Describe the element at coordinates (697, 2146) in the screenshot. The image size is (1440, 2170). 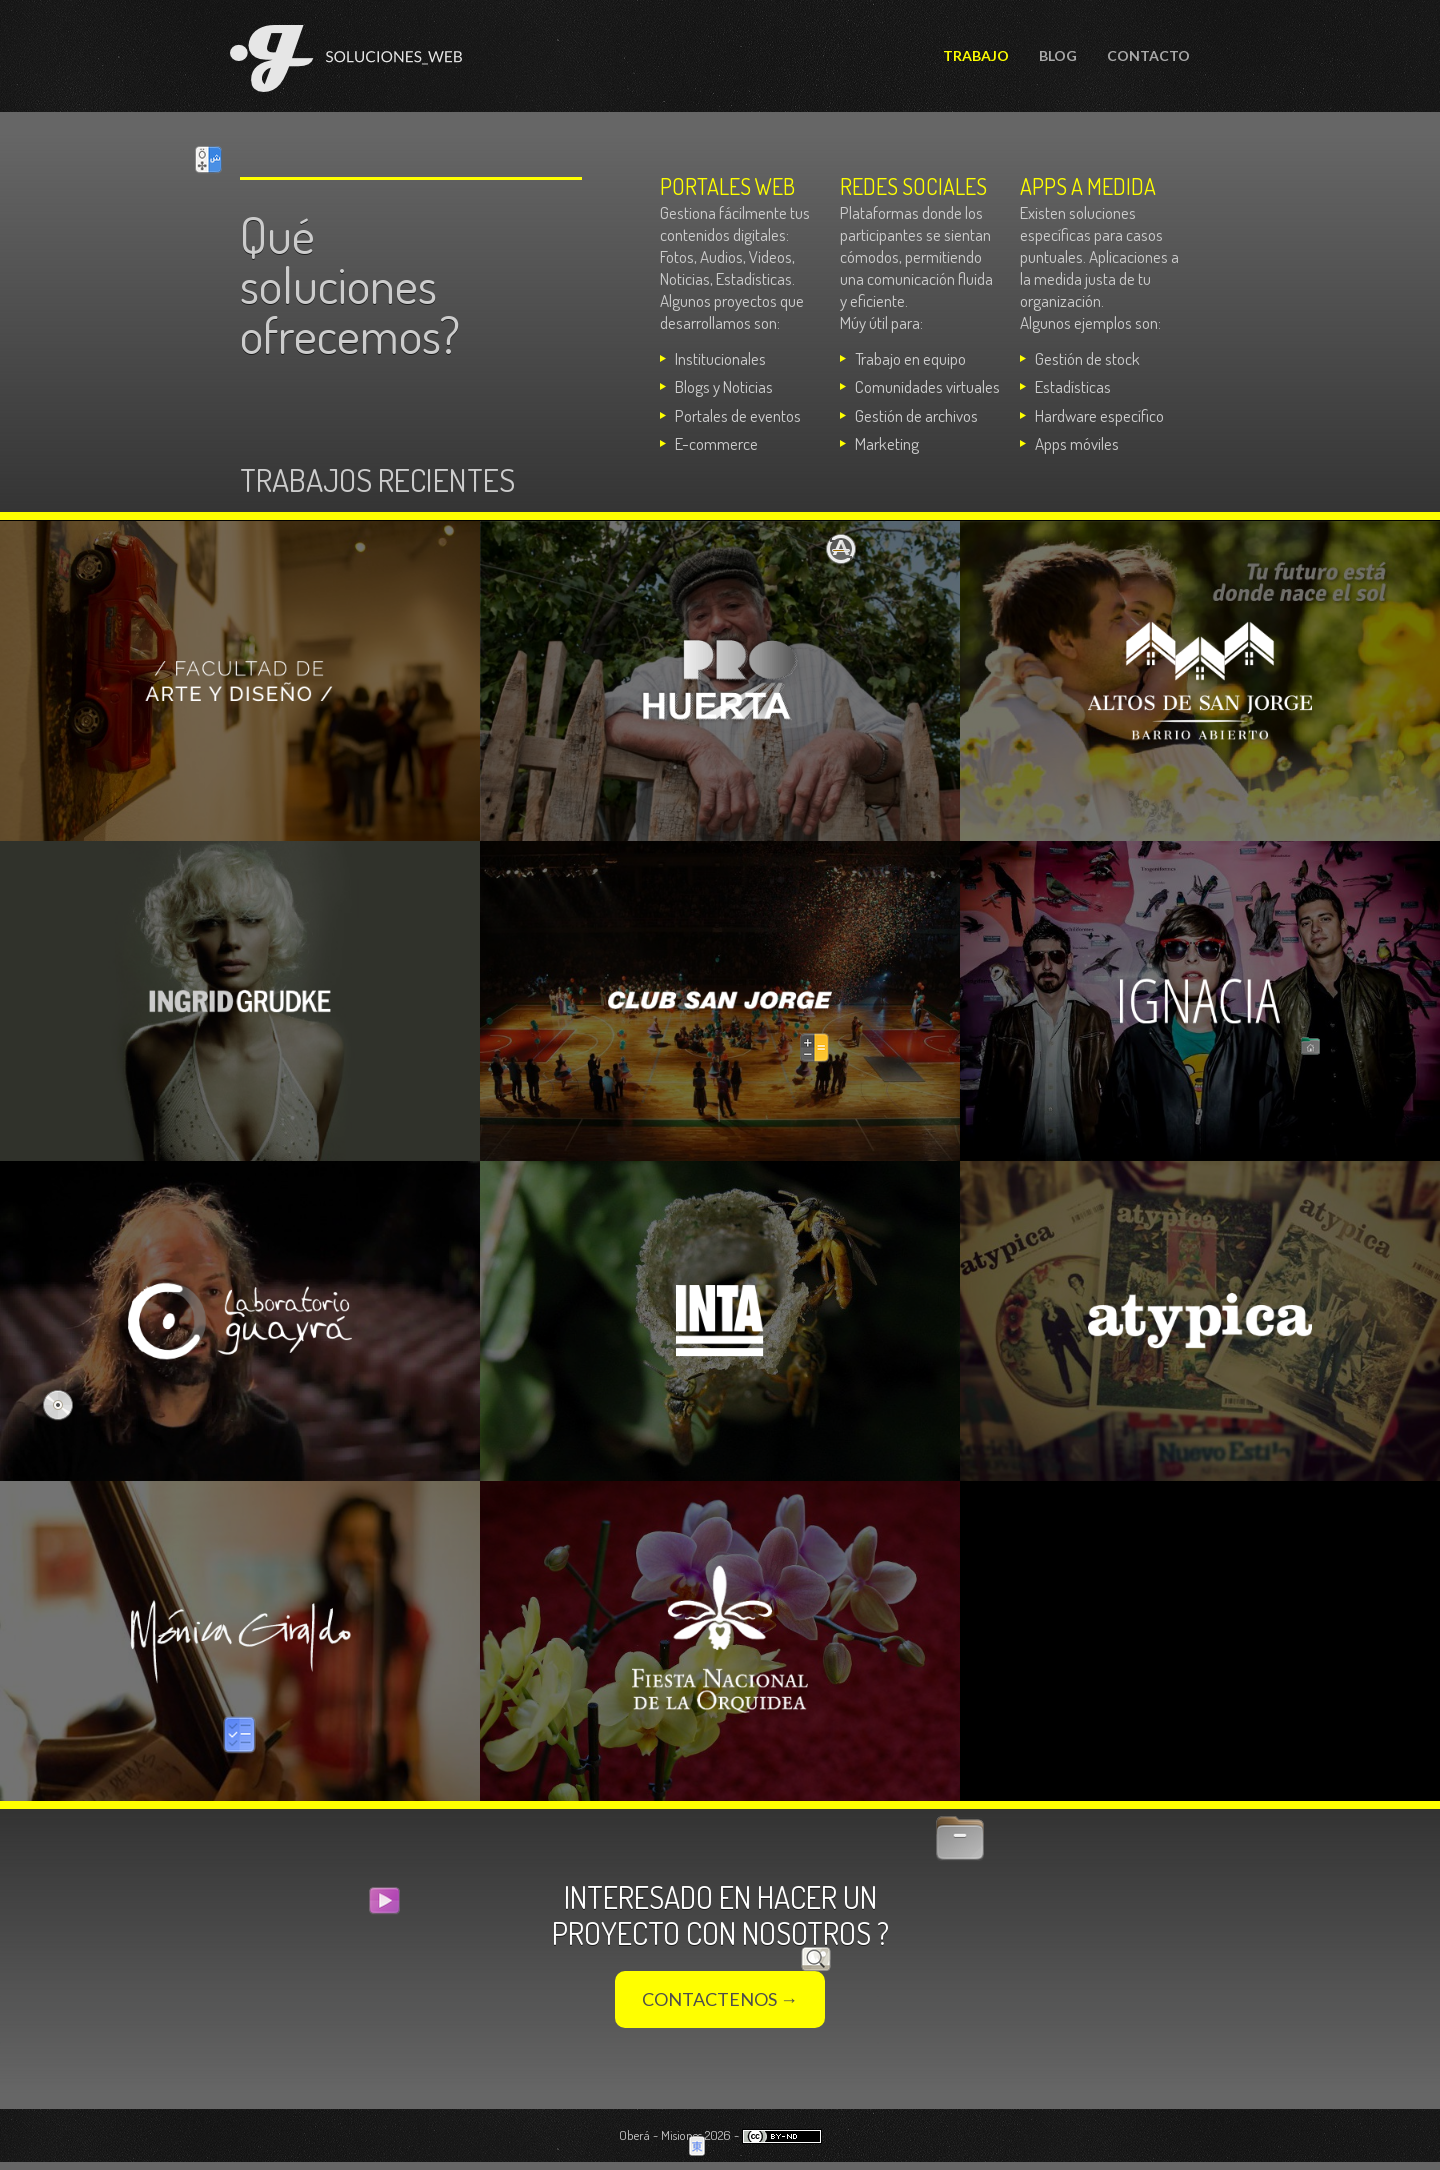
I see `launch the GNOME Mahjongg game` at that location.